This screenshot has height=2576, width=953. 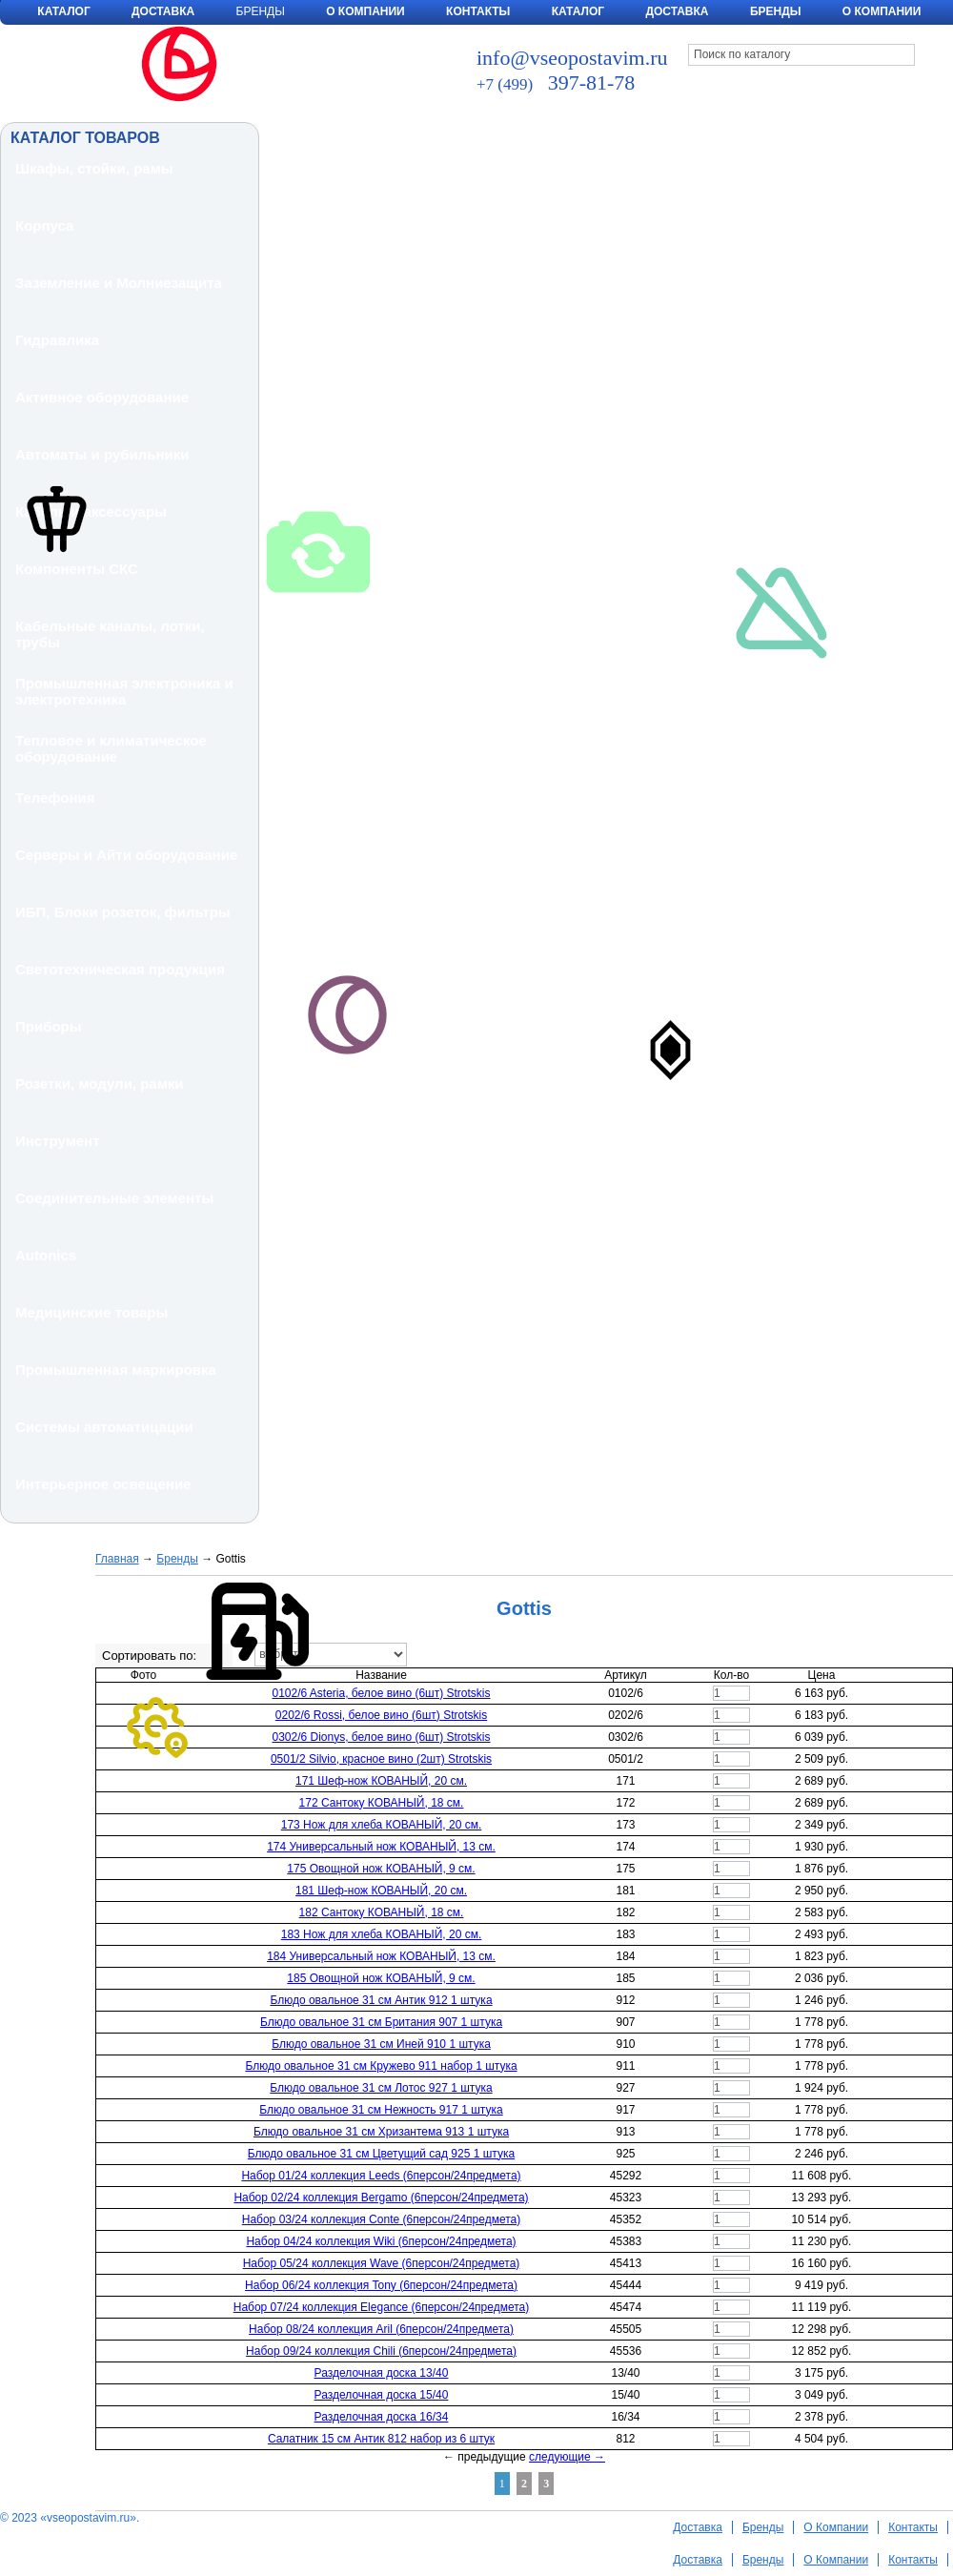 I want to click on indicates a Discord server booster status, so click(x=670, y=1050).